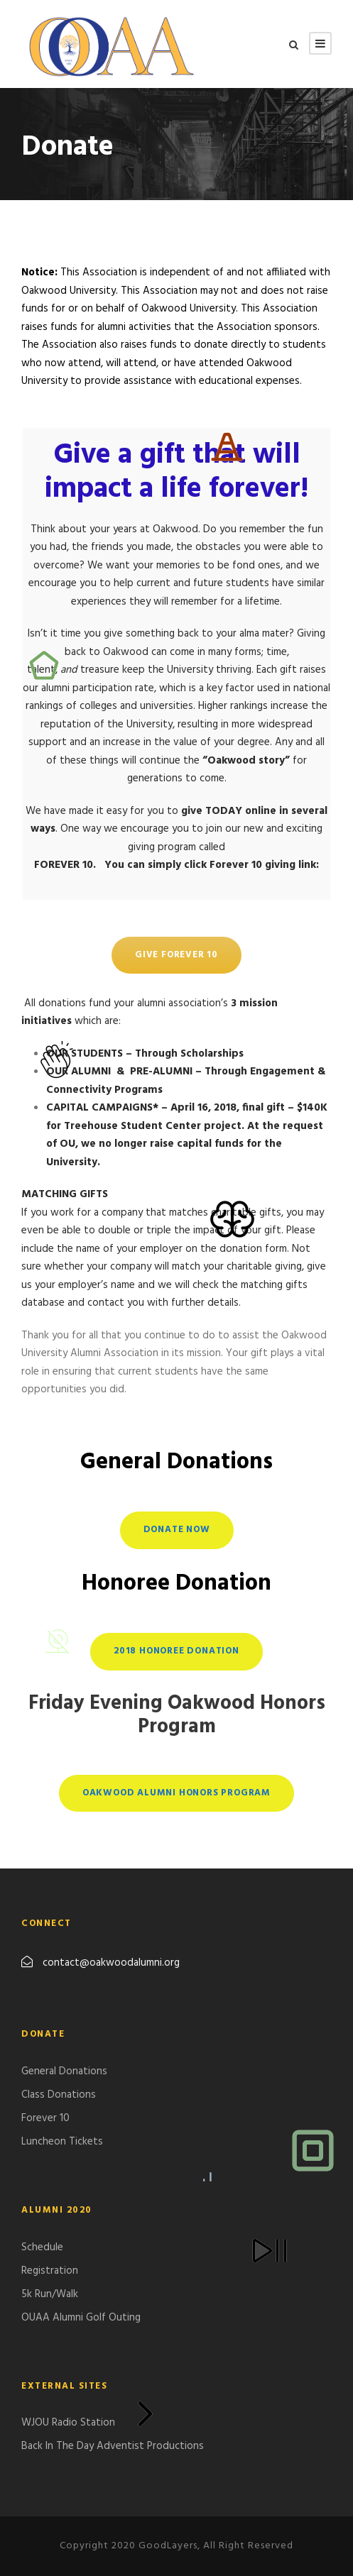 This screenshot has width=353, height=2576. I want to click on nested container or frame element, so click(313, 2150).